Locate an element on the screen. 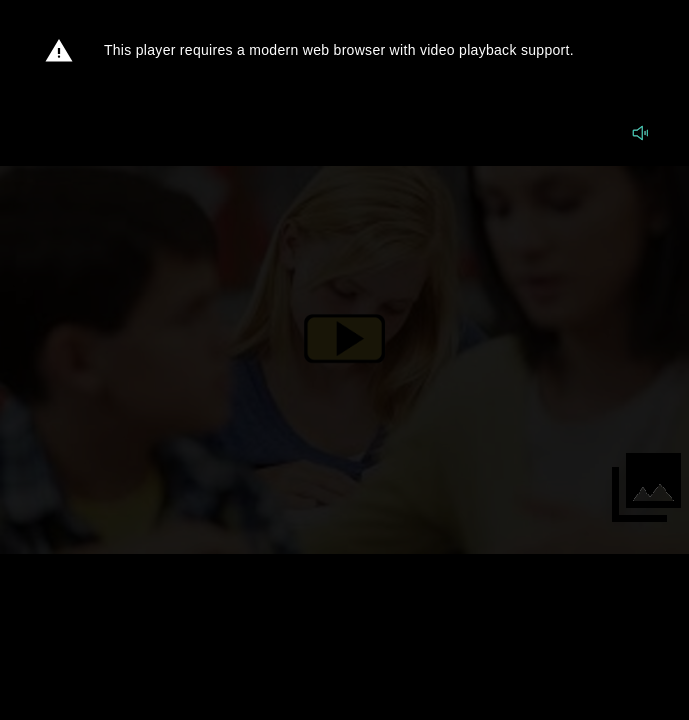  increase or adjust volume level is located at coordinates (640, 133).